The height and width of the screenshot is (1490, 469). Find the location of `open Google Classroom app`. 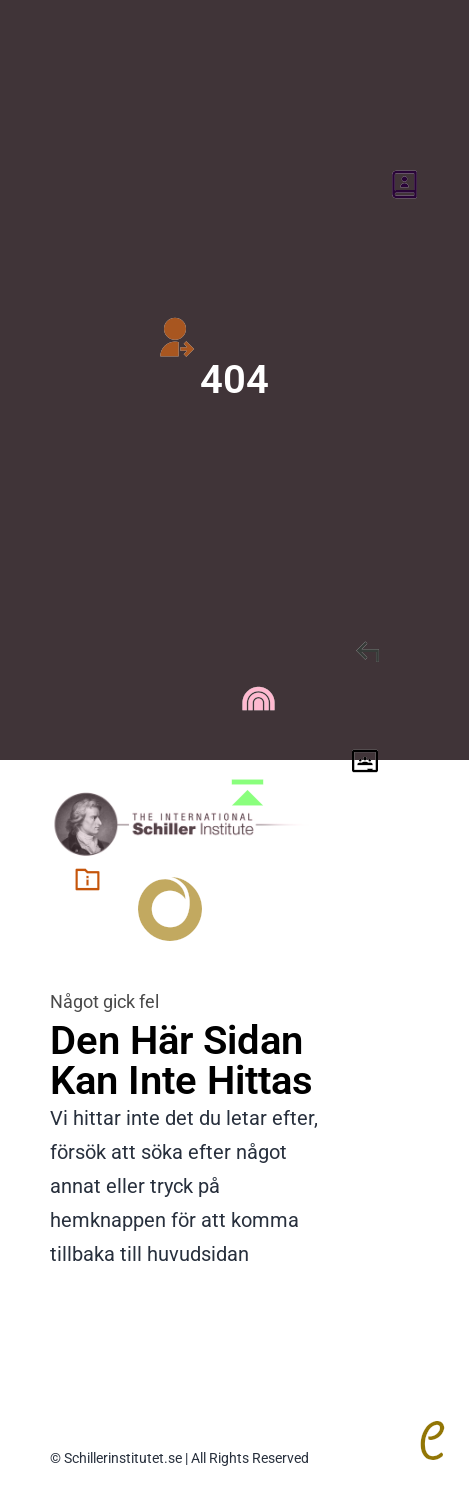

open Google Classroom app is located at coordinates (365, 761).